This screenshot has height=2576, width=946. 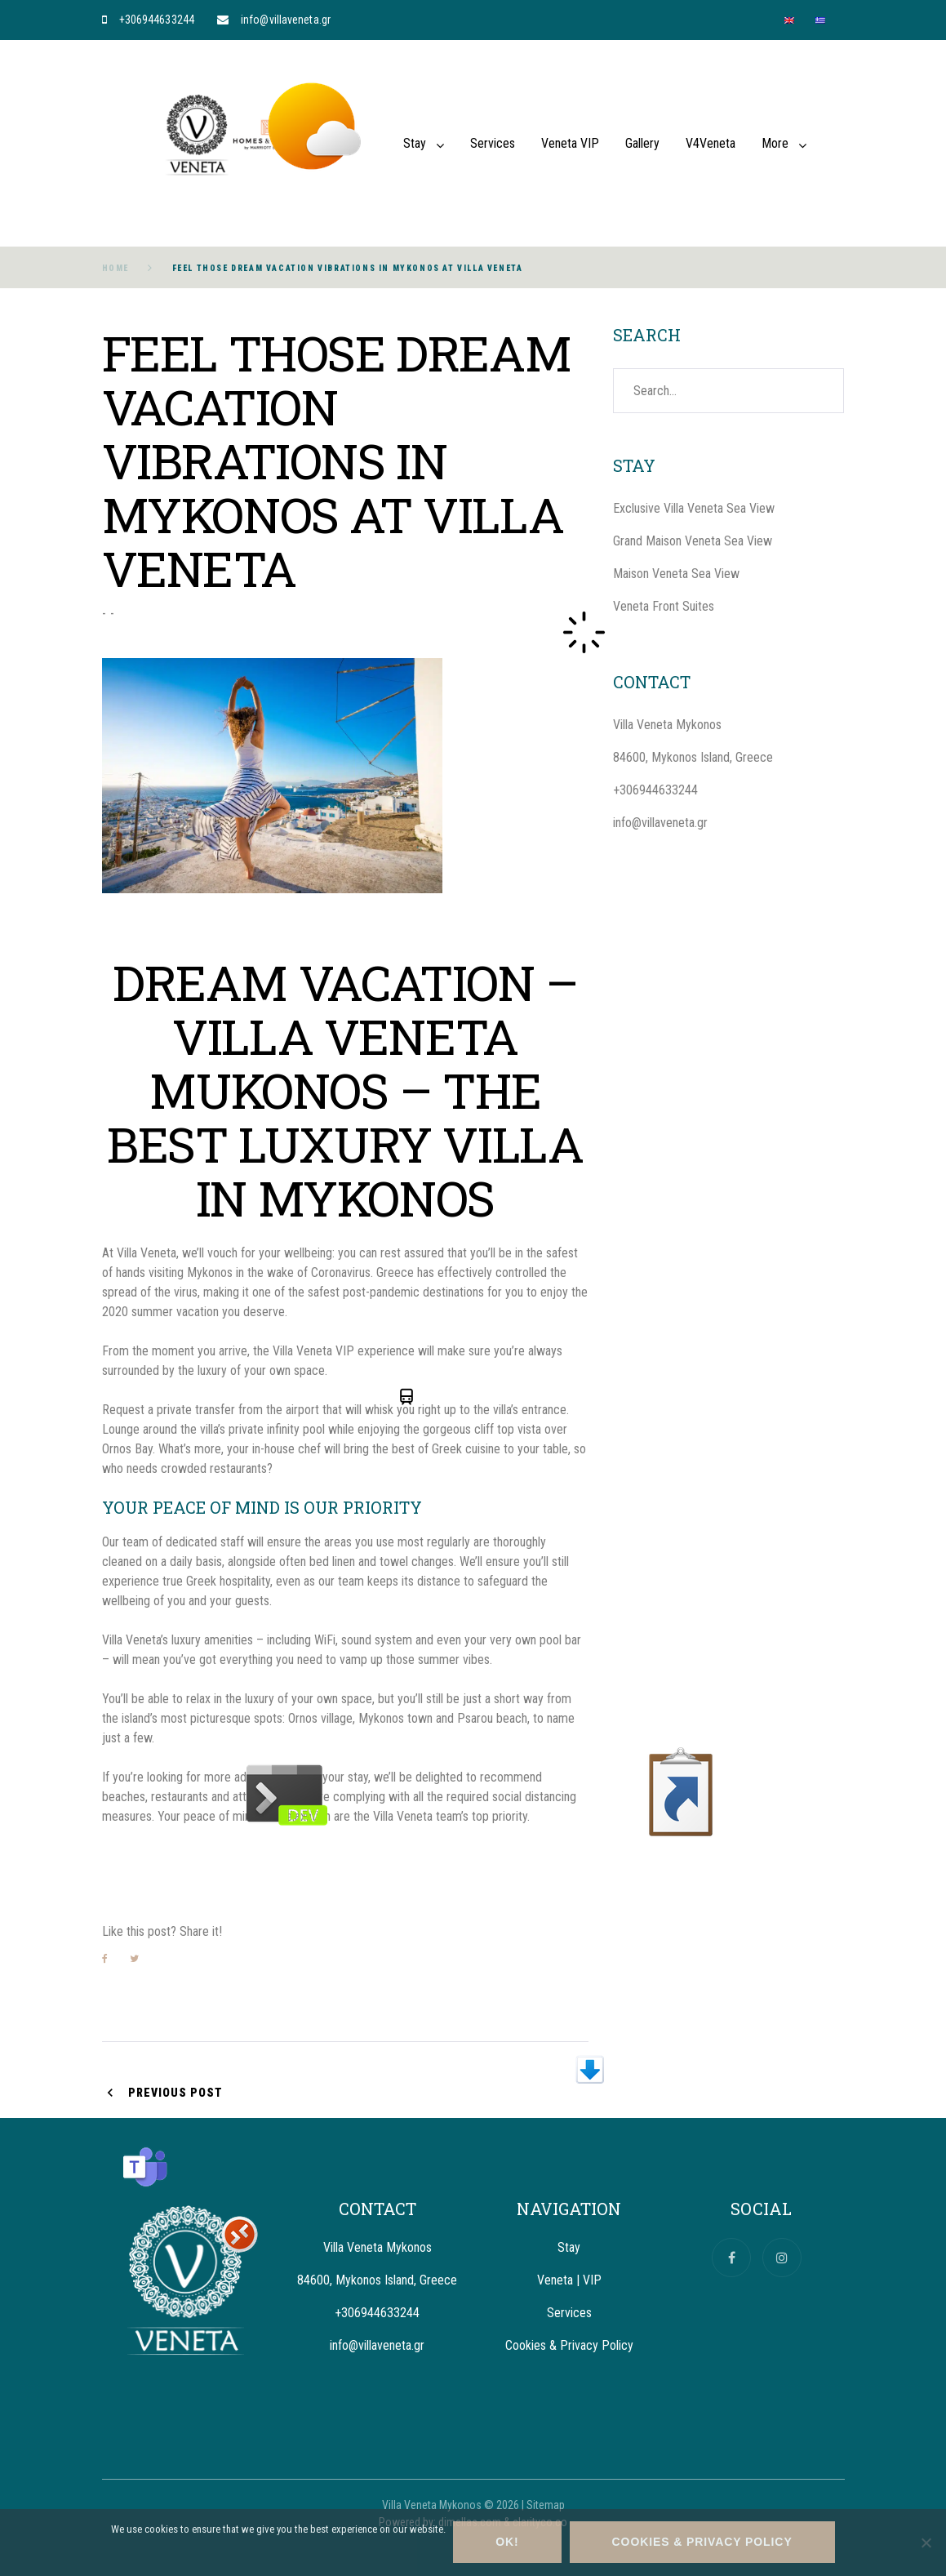 I want to click on loading content in progress, so click(x=584, y=632).